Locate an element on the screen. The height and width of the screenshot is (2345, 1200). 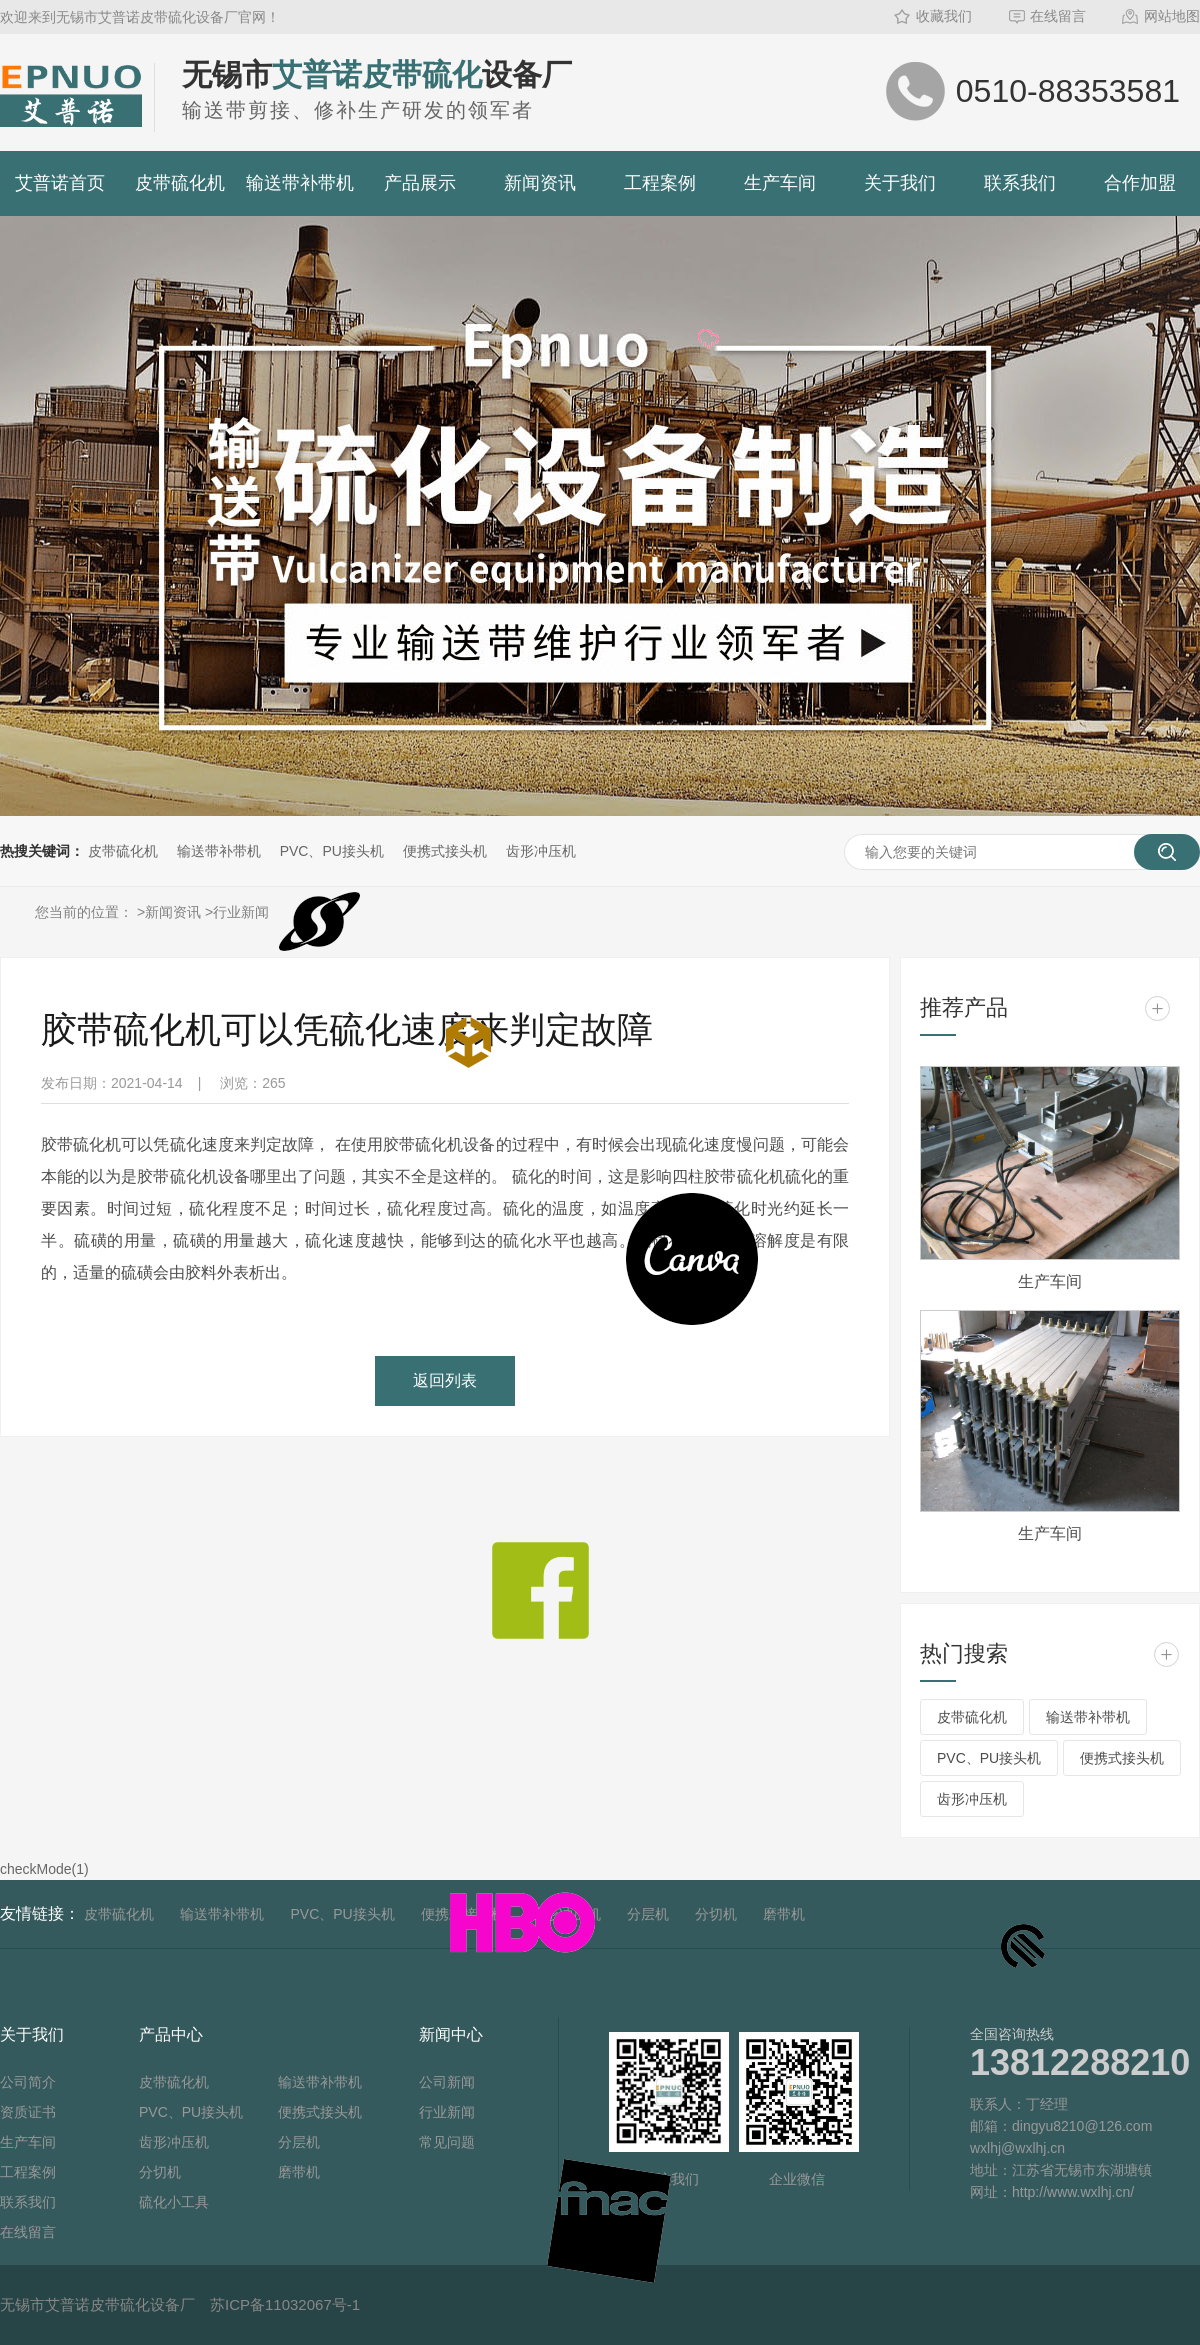
indicates rainy or showery weather conditions is located at coordinates (708, 338).